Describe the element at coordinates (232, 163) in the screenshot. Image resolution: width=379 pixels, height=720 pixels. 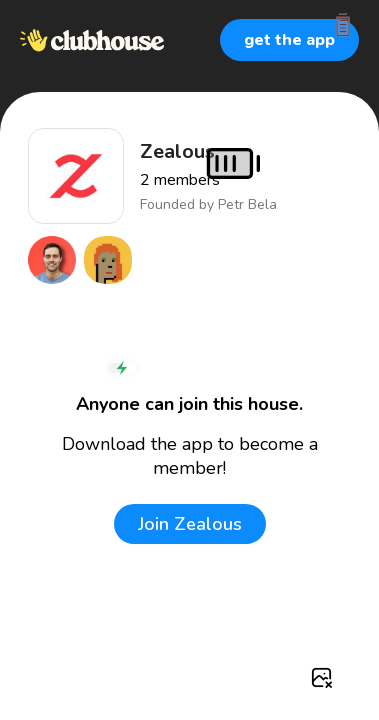
I see `indicates high battery level` at that location.